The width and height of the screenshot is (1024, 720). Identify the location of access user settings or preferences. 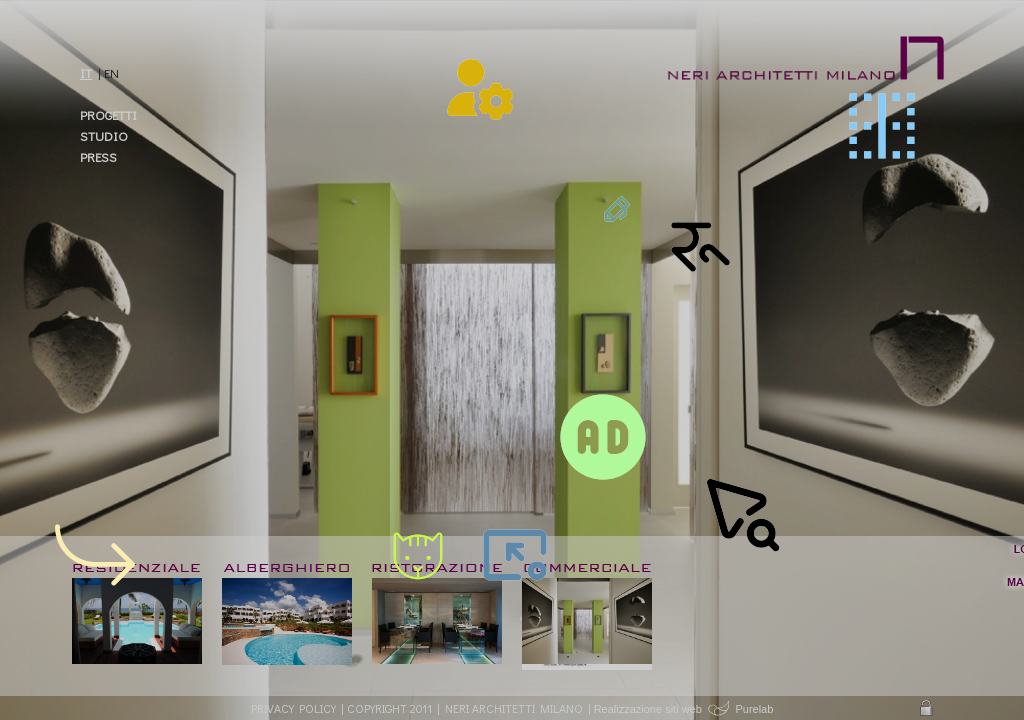
(478, 87).